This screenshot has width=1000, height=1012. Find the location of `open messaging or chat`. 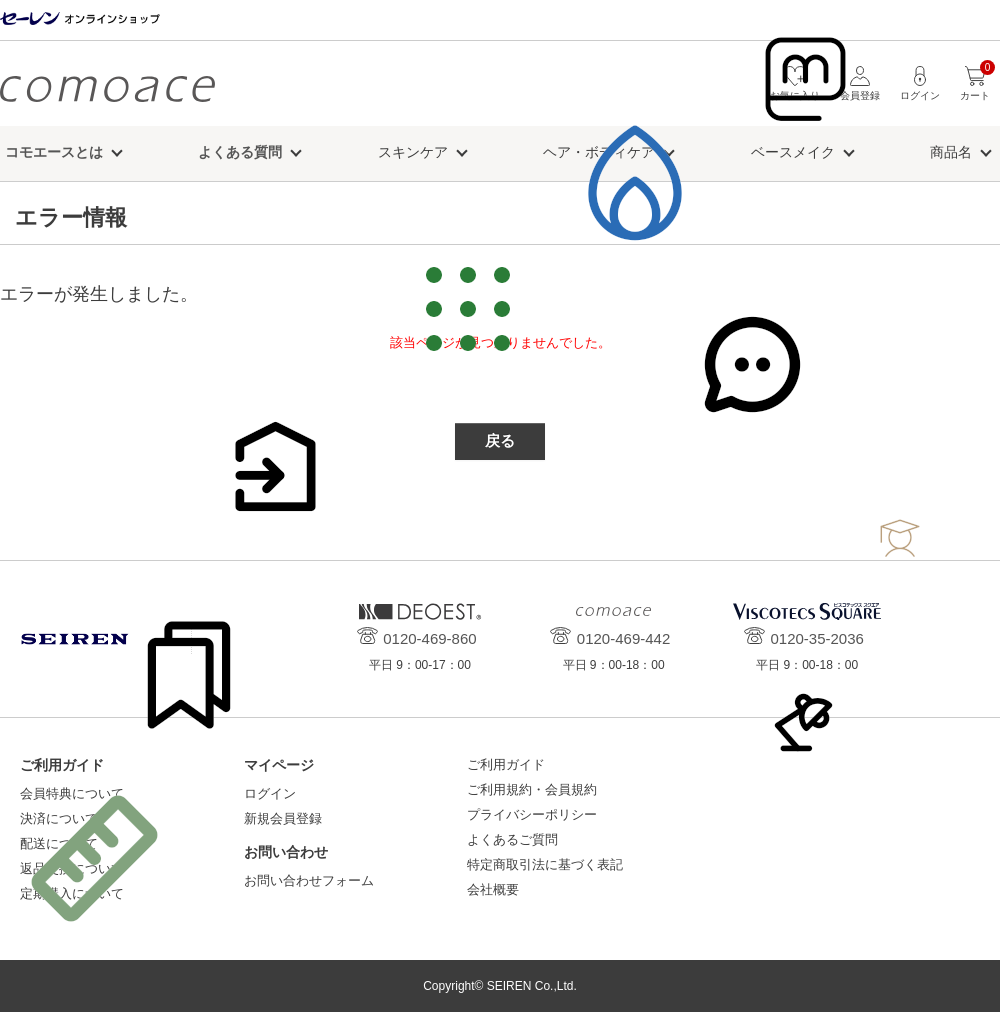

open messaging or chat is located at coordinates (752, 364).